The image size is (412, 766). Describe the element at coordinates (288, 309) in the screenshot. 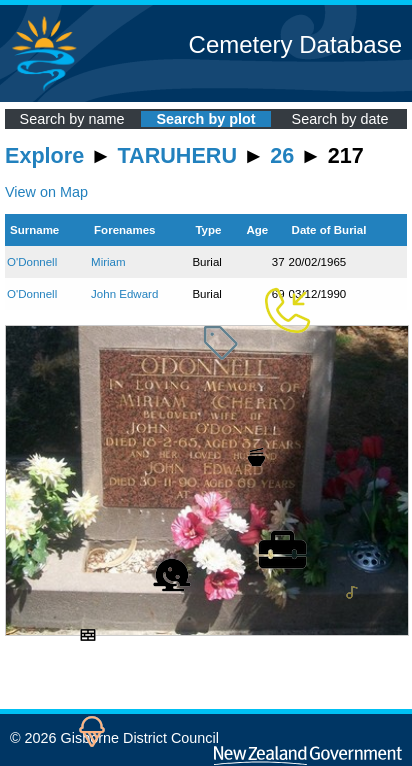

I see `incoming call notification` at that location.